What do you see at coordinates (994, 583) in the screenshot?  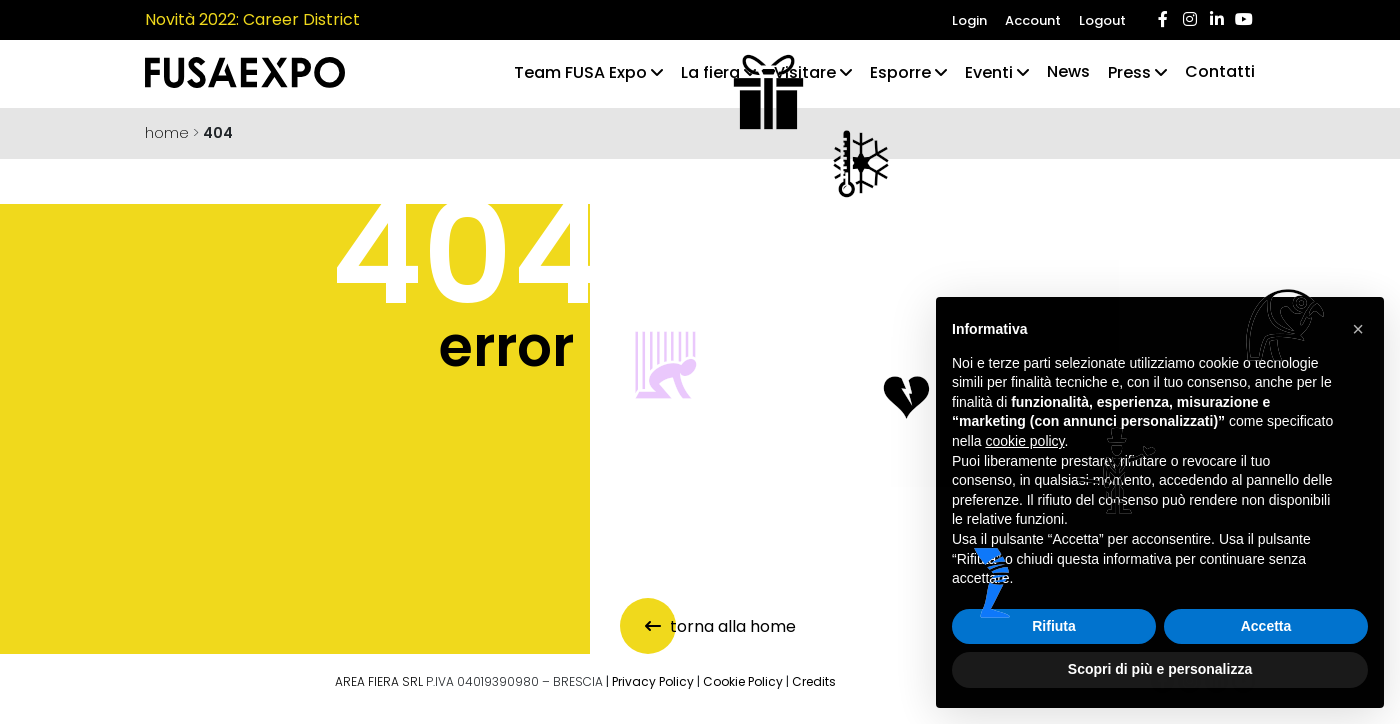 I see `view injury or recovery status` at bounding box center [994, 583].